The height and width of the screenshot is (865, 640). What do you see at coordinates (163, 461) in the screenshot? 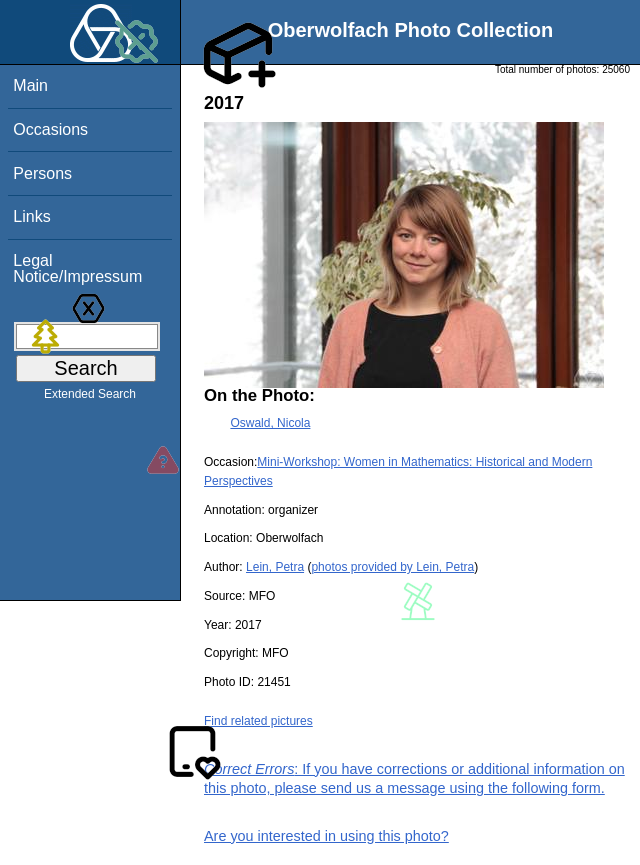
I see `indicates a warning or caution that requires attention` at bounding box center [163, 461].